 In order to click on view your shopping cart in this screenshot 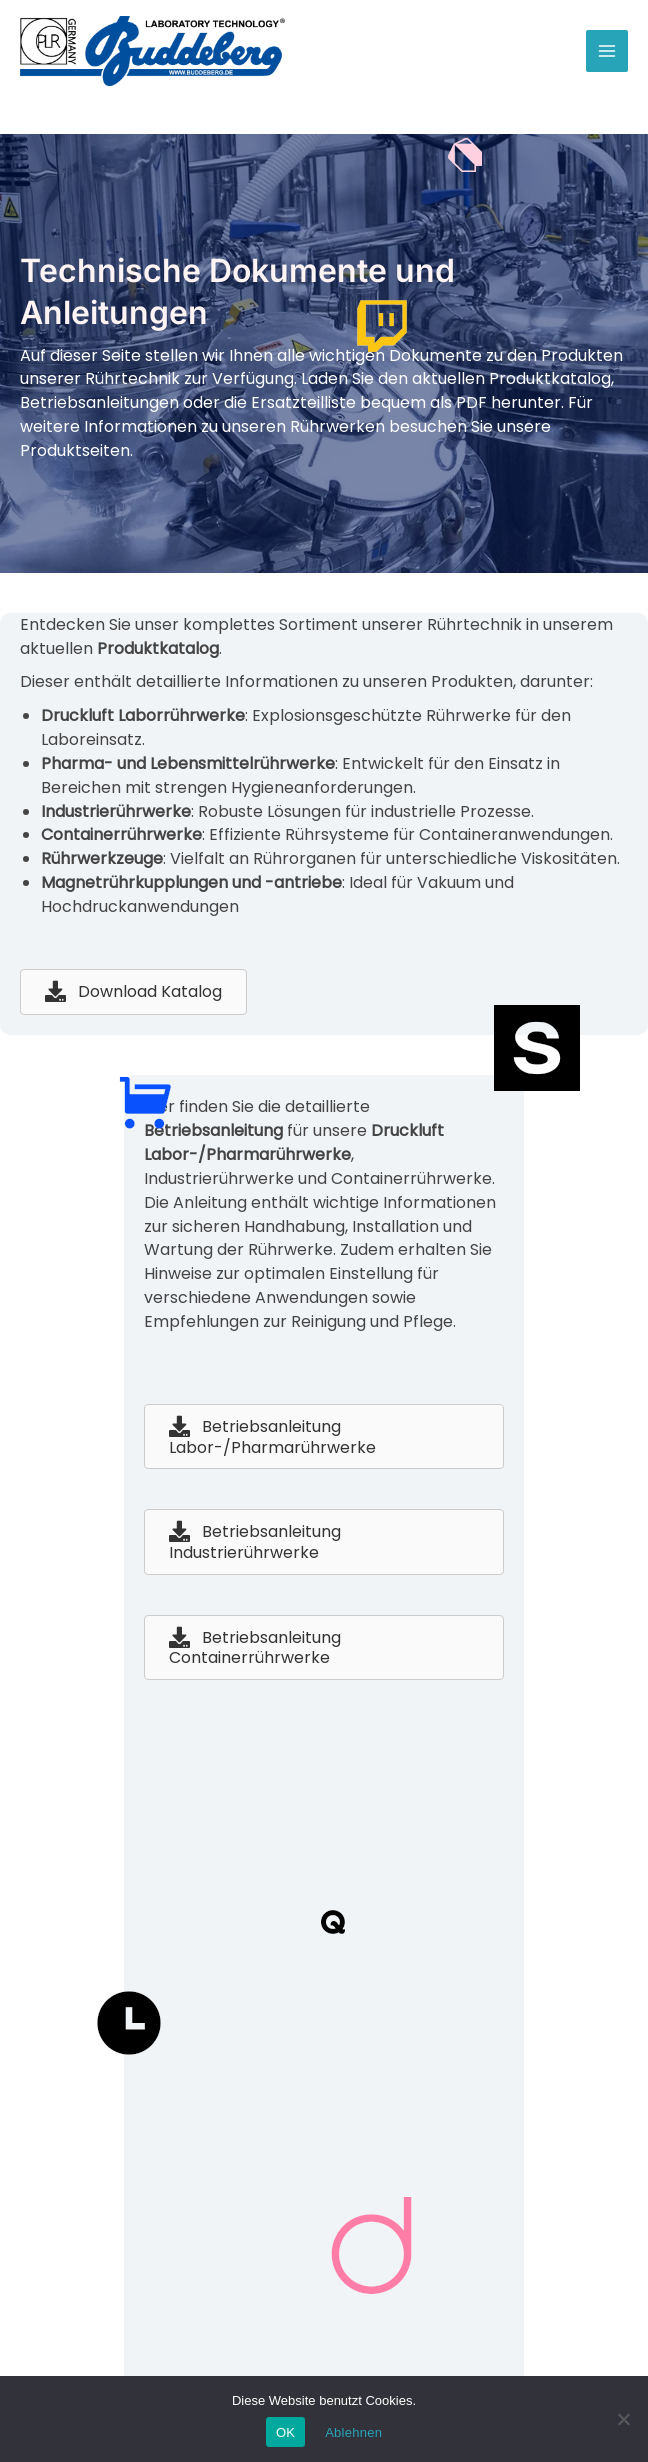, I will do `click(144, 1101)`.